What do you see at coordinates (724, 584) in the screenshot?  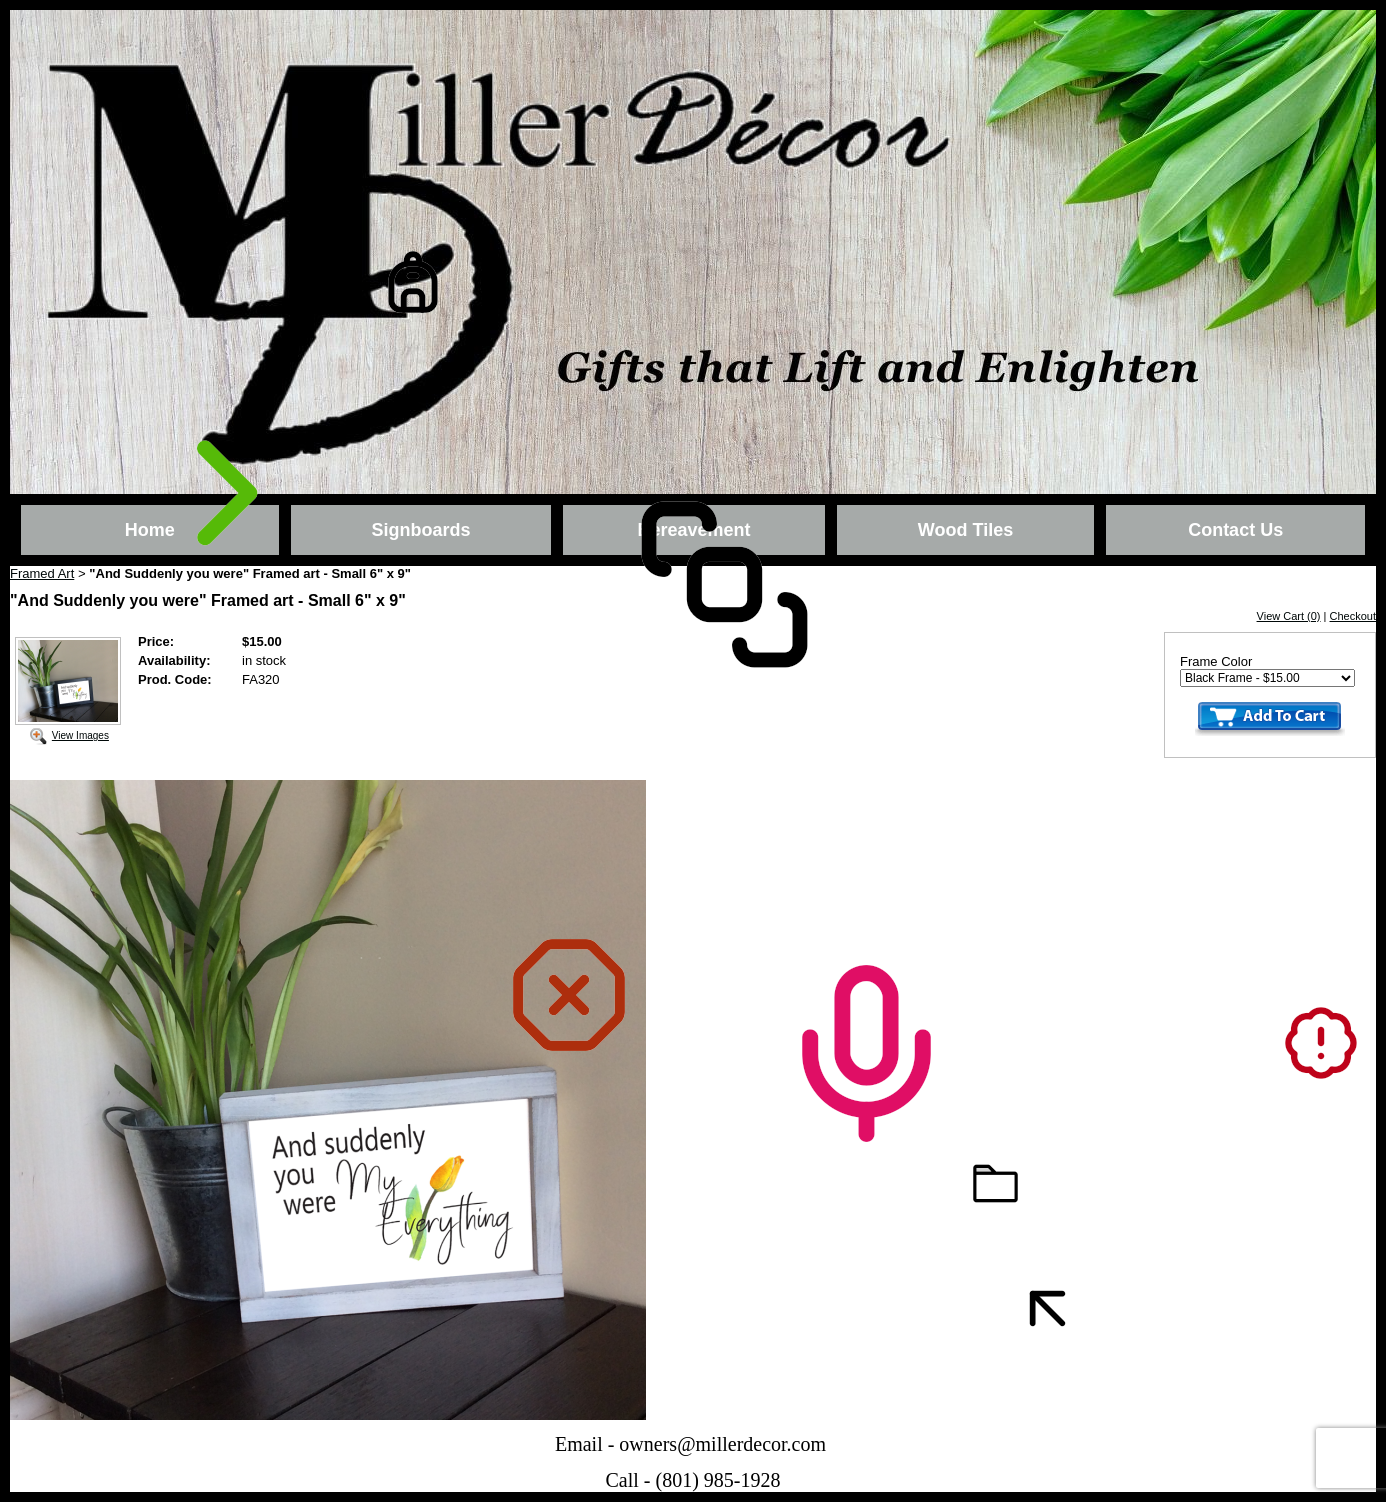 I see `bring selected layer to front` at bounding box center [724, 584].